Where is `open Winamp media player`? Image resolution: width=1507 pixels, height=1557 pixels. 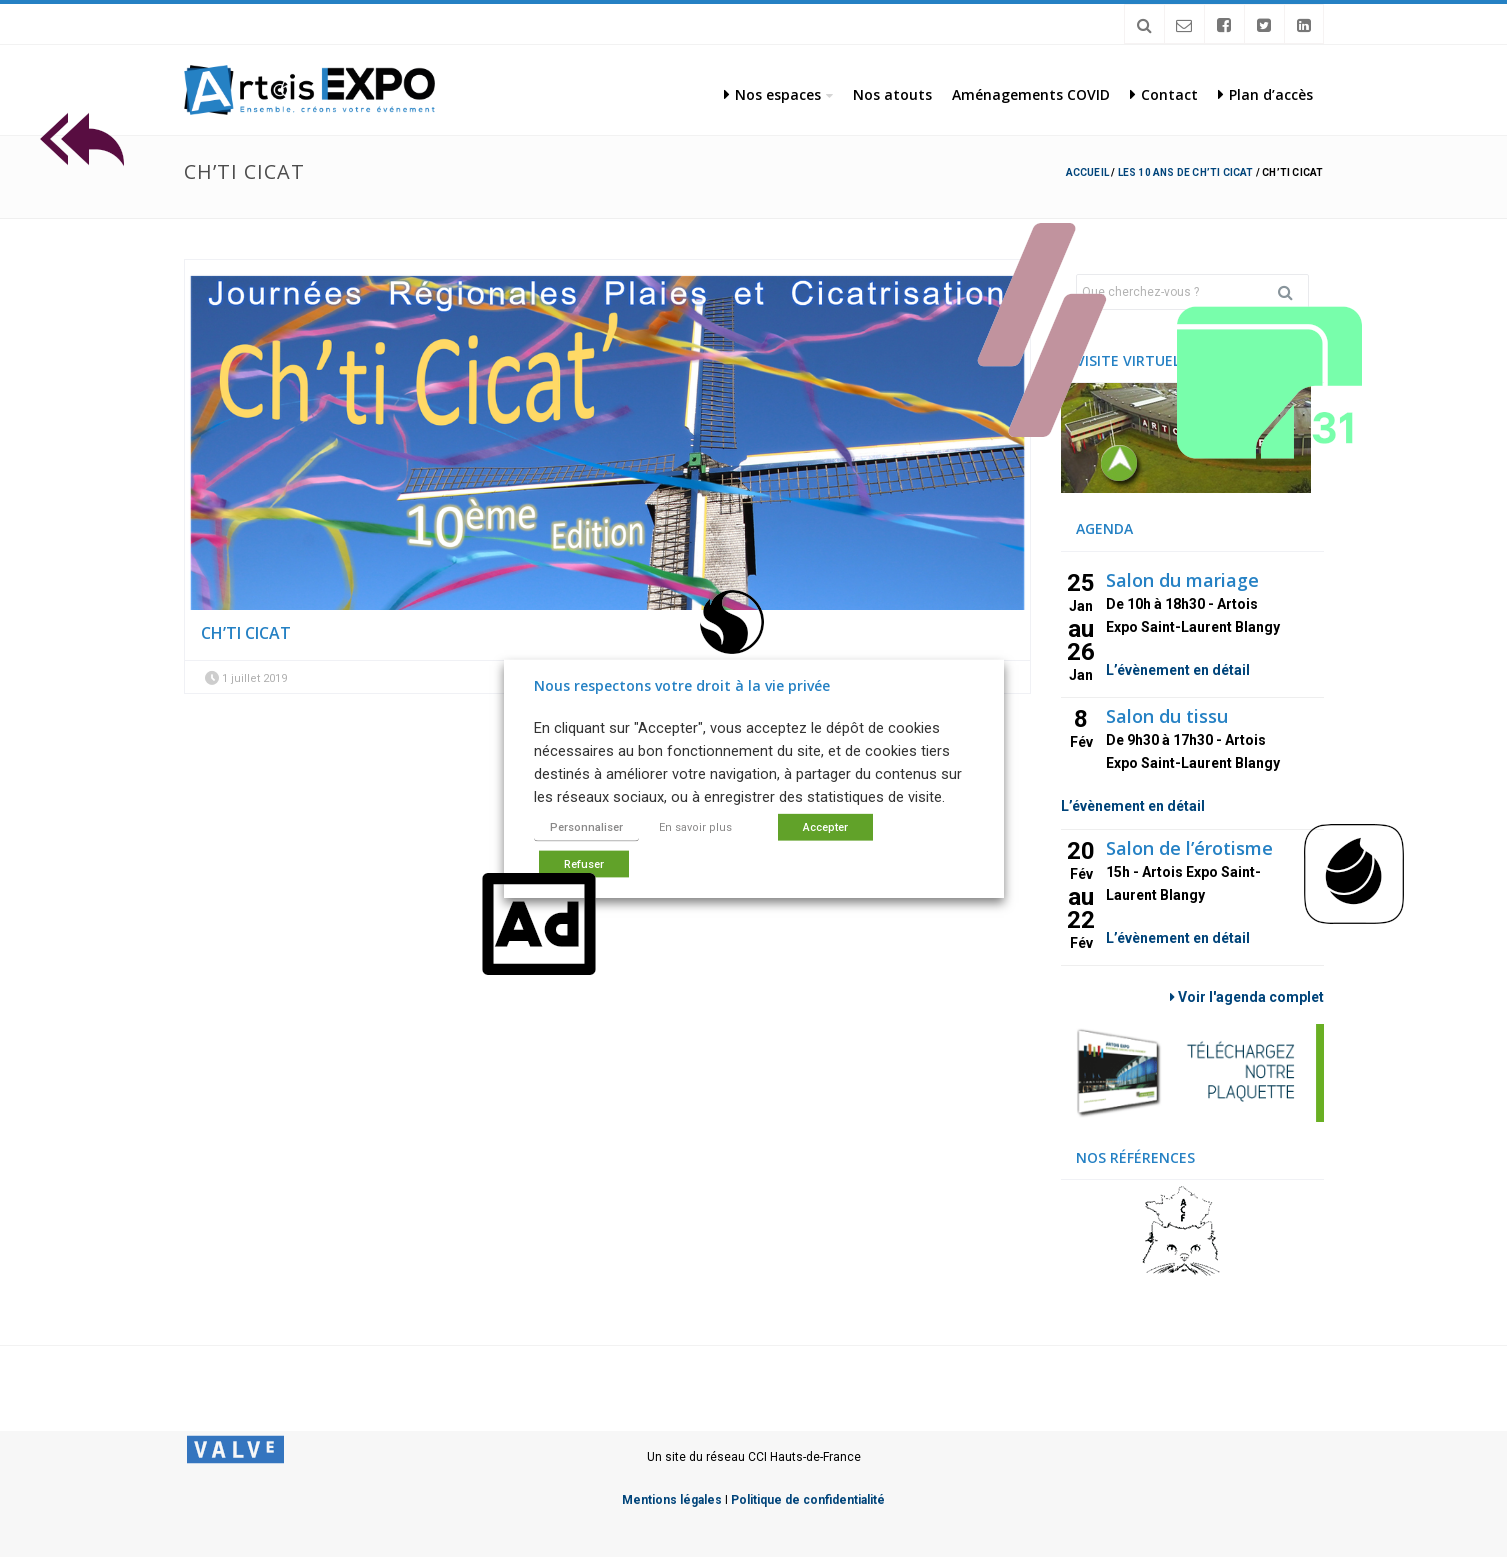 open Winamp media player is located at coordinates (1042, 330).